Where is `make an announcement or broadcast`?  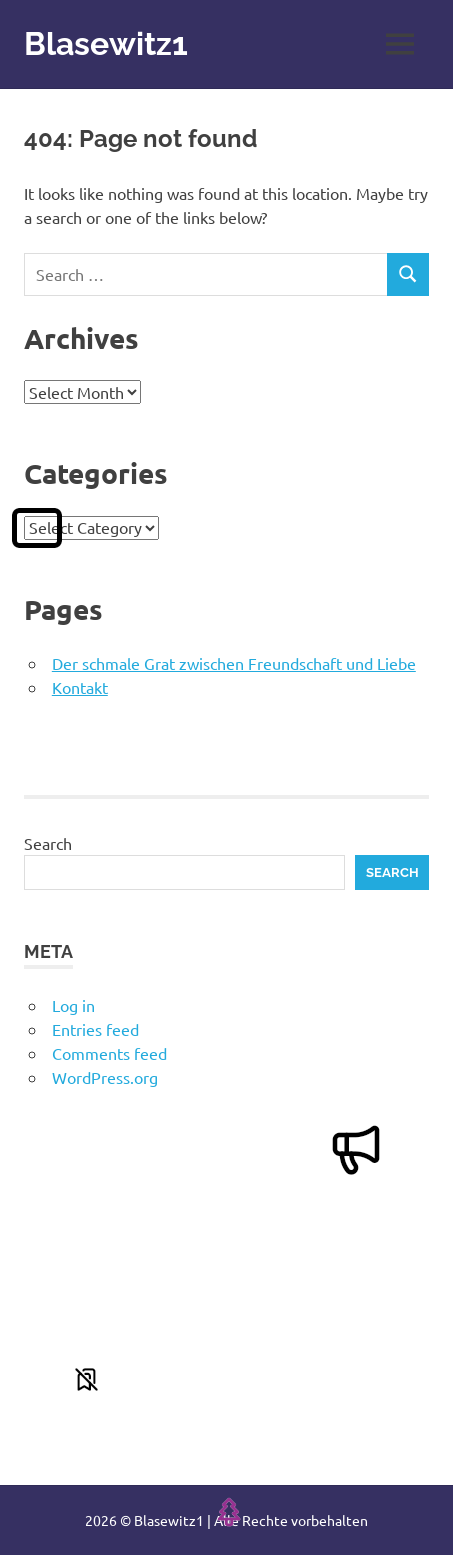
make an announcement or broadcast is located at coordinates (356, 1149).